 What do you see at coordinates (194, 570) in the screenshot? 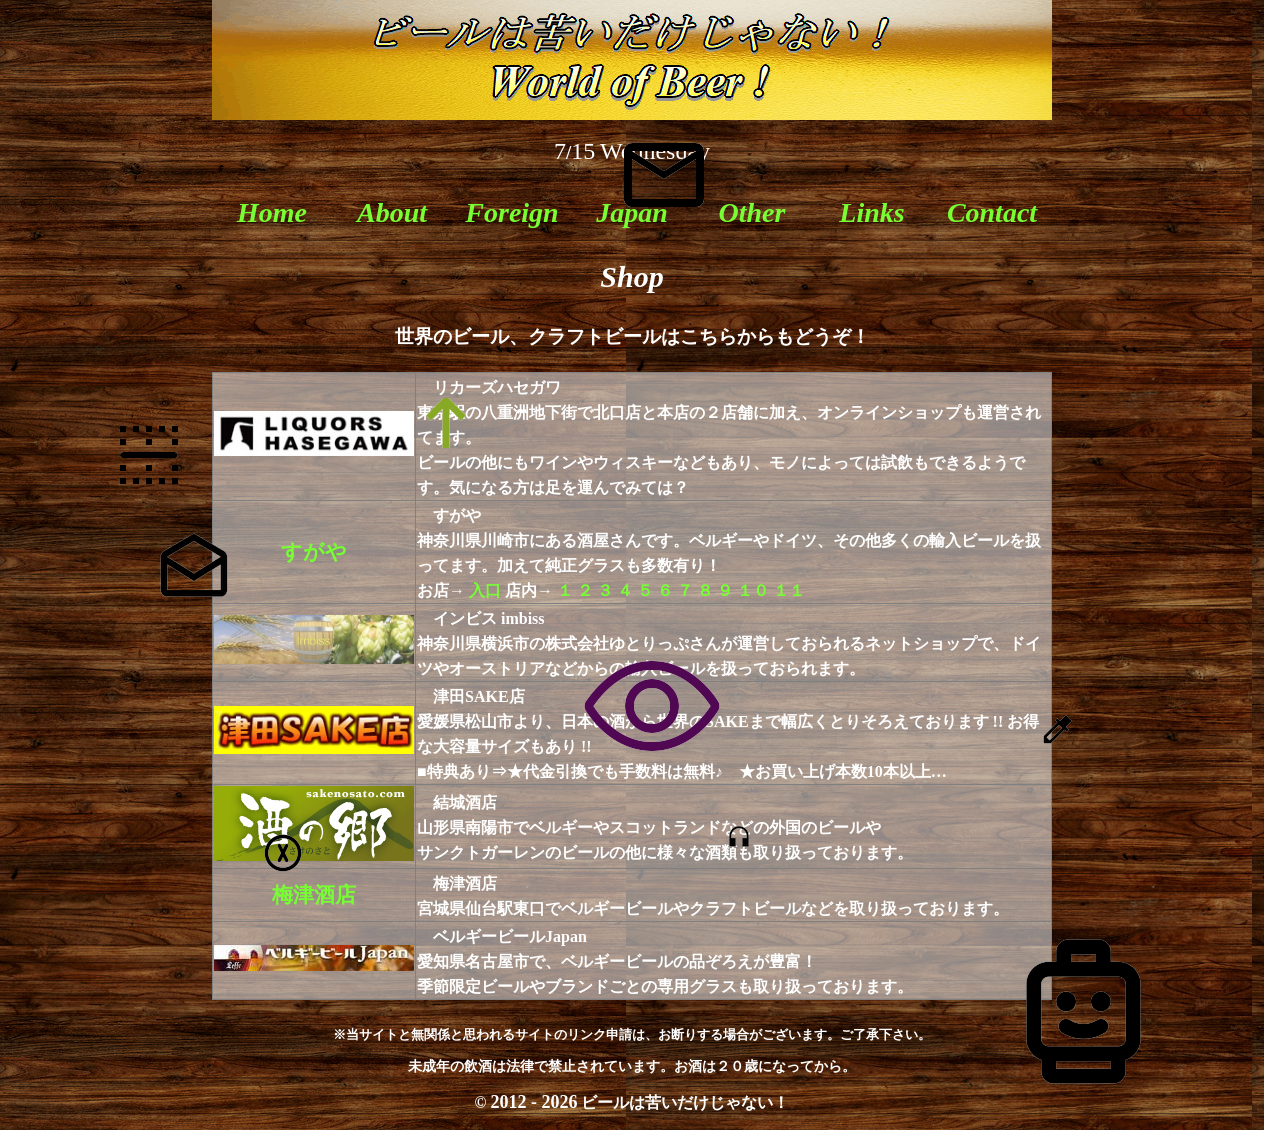
I see `view draft messages` at bounding box center [194, 570].